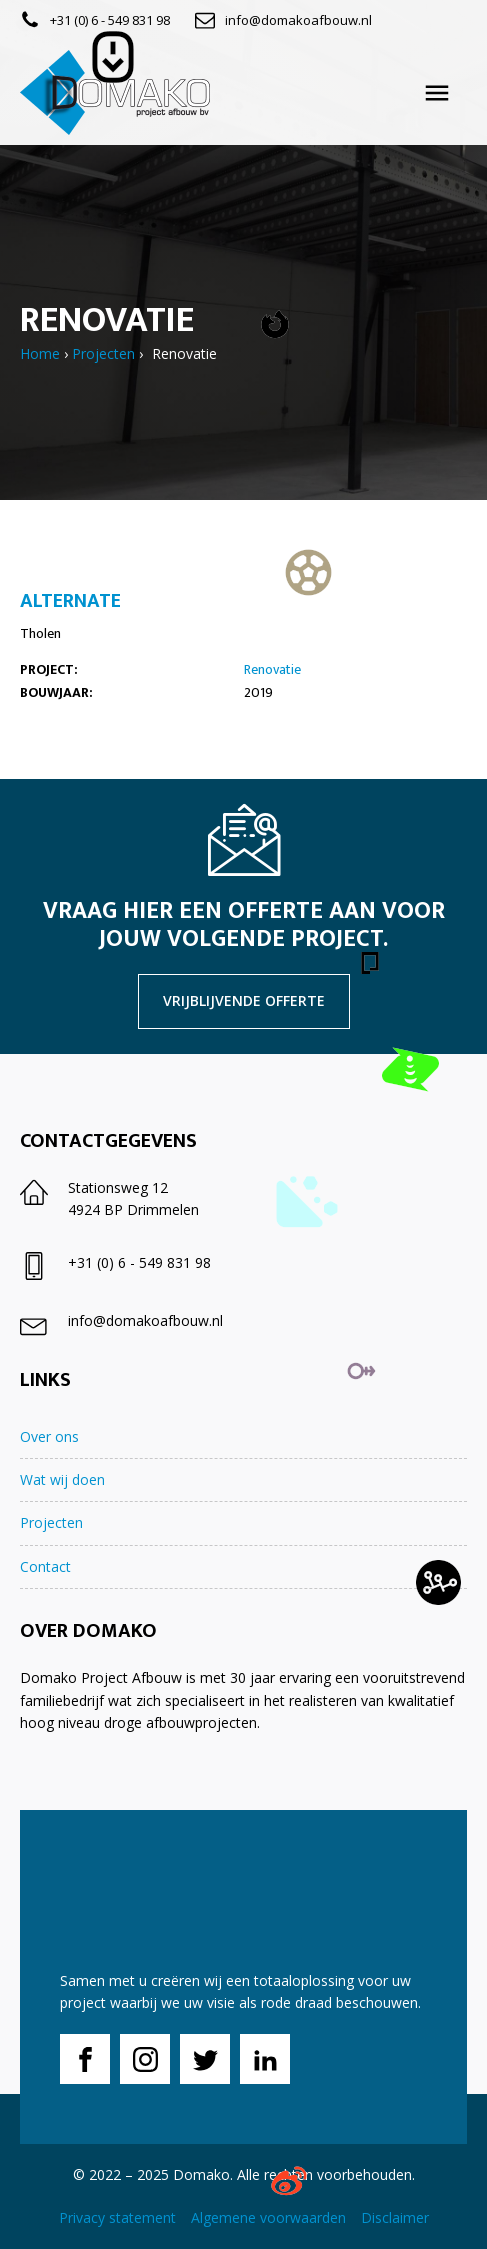  Describe the element at coordinates (307, 1200) in the screenshot. I see `indicates rockslide or landslide hazard warning` at that location.